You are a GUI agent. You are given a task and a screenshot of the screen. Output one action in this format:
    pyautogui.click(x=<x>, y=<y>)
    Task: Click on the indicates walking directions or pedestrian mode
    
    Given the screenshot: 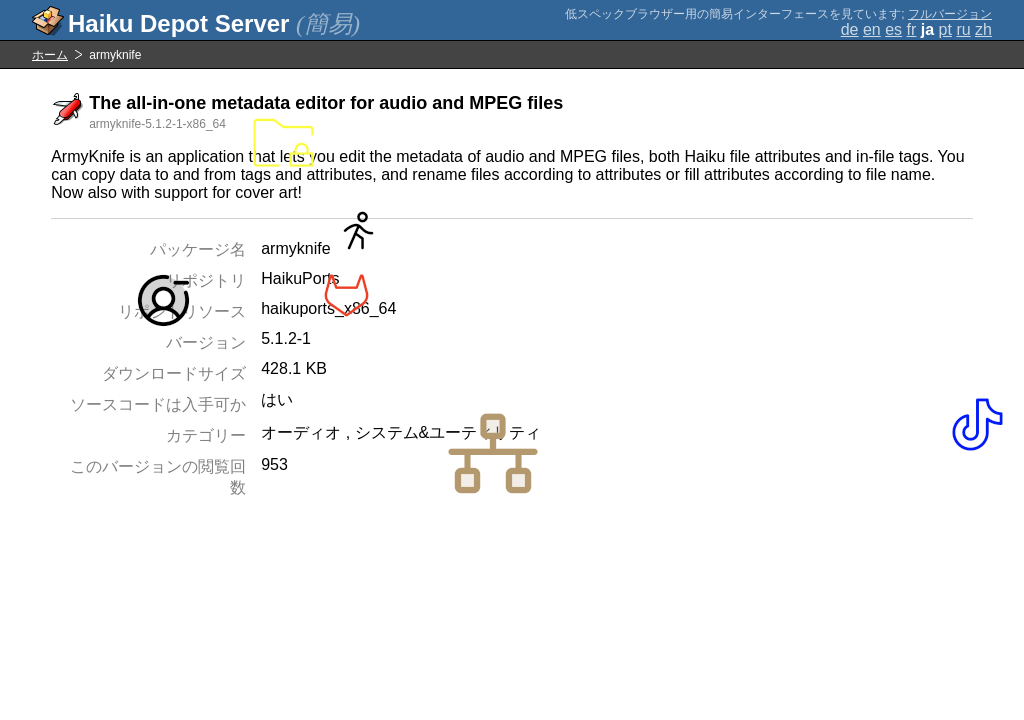 What is the action you would take?
    pyautogui.click(x=358, y=230)
    